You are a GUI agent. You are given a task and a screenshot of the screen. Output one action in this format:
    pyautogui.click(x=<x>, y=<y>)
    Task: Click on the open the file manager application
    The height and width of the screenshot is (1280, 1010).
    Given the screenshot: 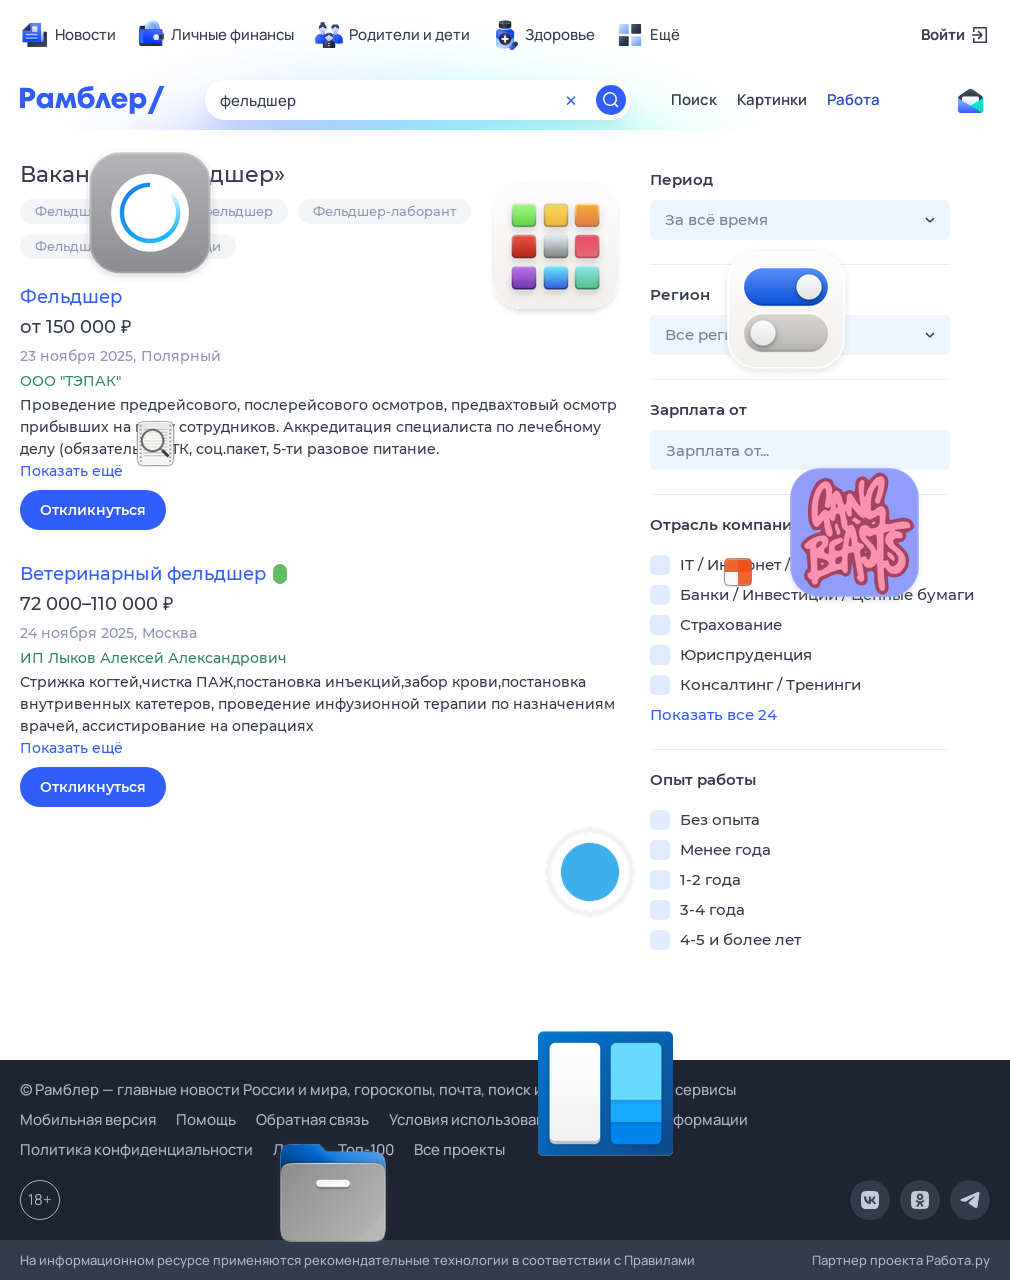 What is the action you would take?
    pyautogui.click(x=333, y=1193)
    